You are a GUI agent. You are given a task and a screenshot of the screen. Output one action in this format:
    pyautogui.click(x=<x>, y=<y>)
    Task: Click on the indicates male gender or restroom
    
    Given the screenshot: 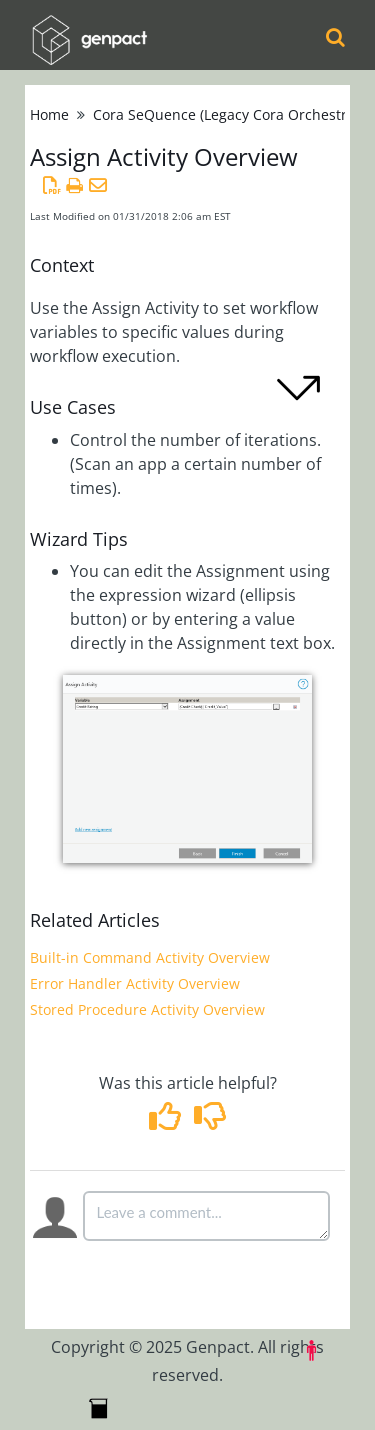 What is the action you would take?
    pyautogui.click(x=311, y=1350)
    